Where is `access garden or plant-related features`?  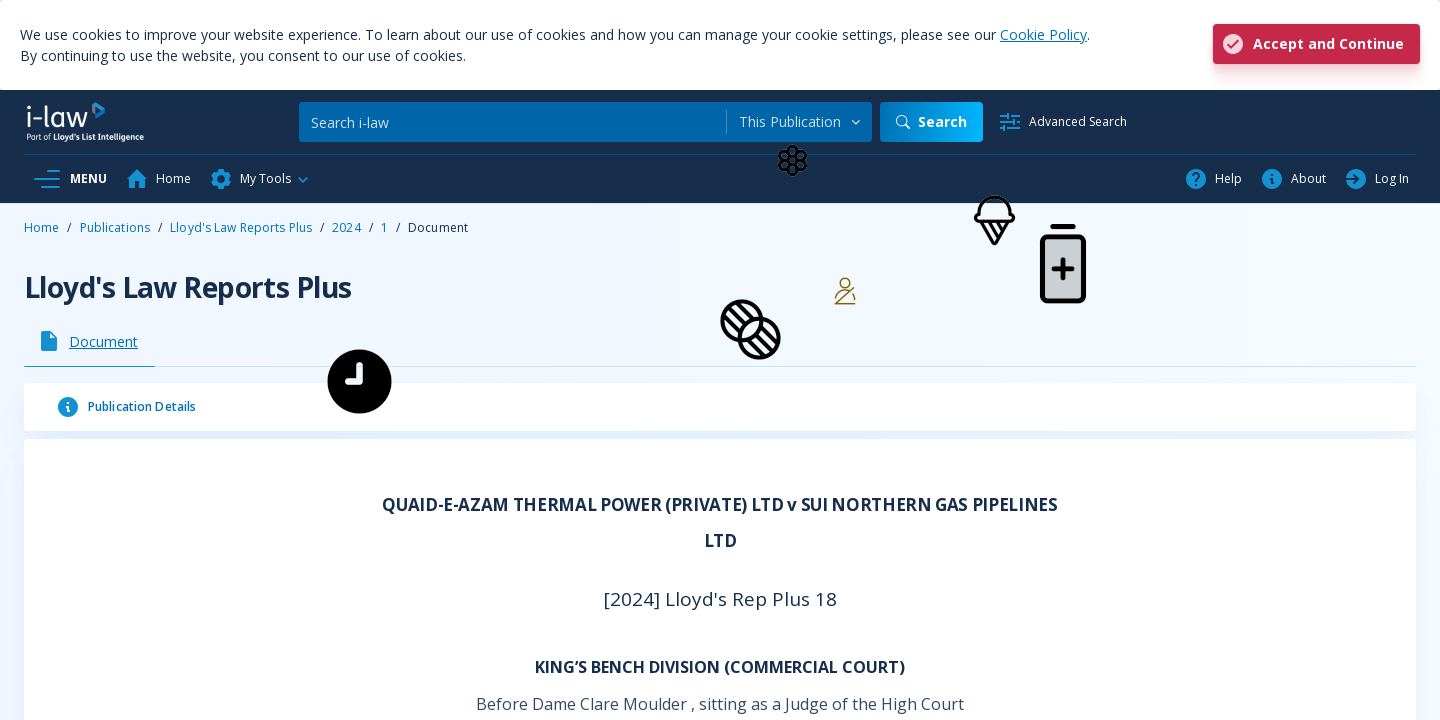 access garden or plant-related features is located at coordinates (792, 160).